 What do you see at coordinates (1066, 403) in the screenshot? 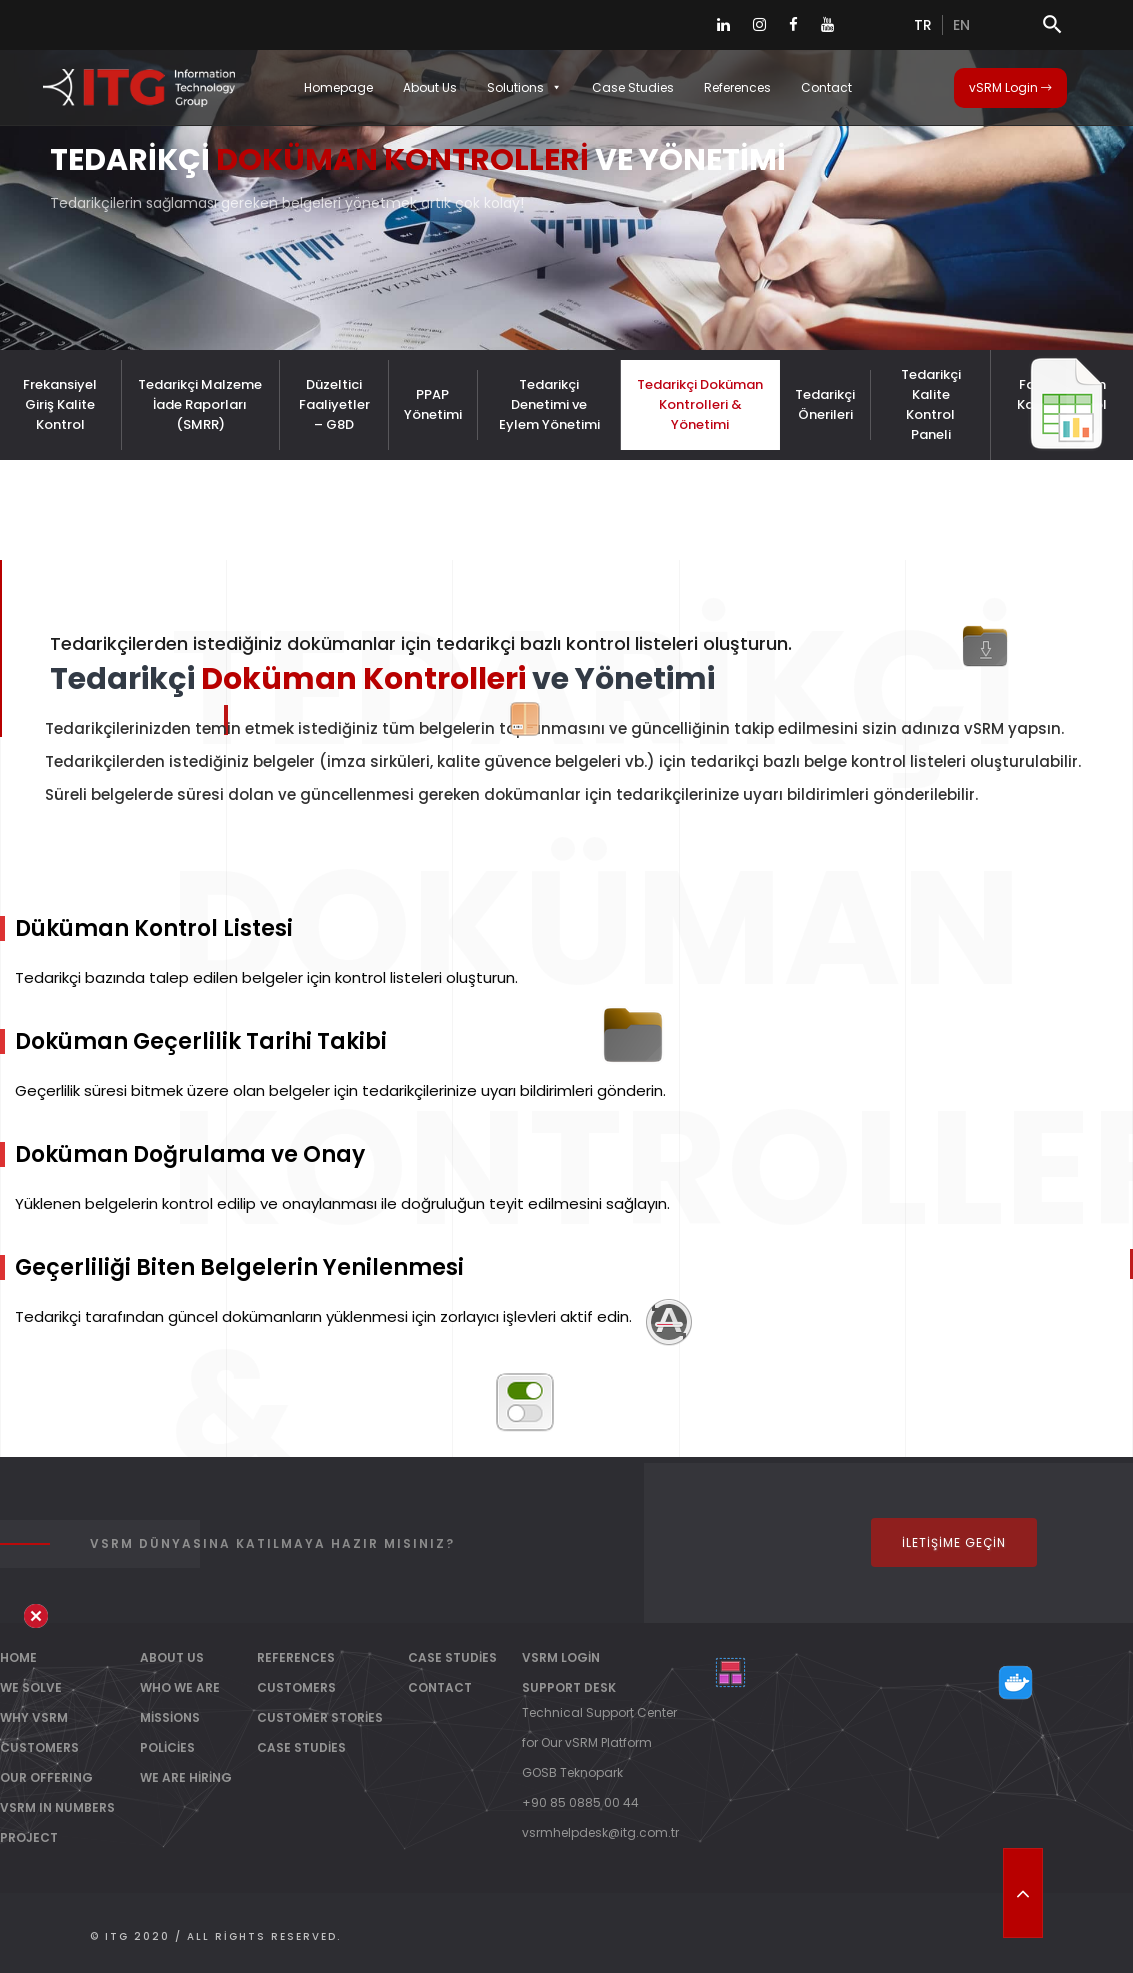
I see `open a spreadsheet file` at bounding box center [1066, 403].